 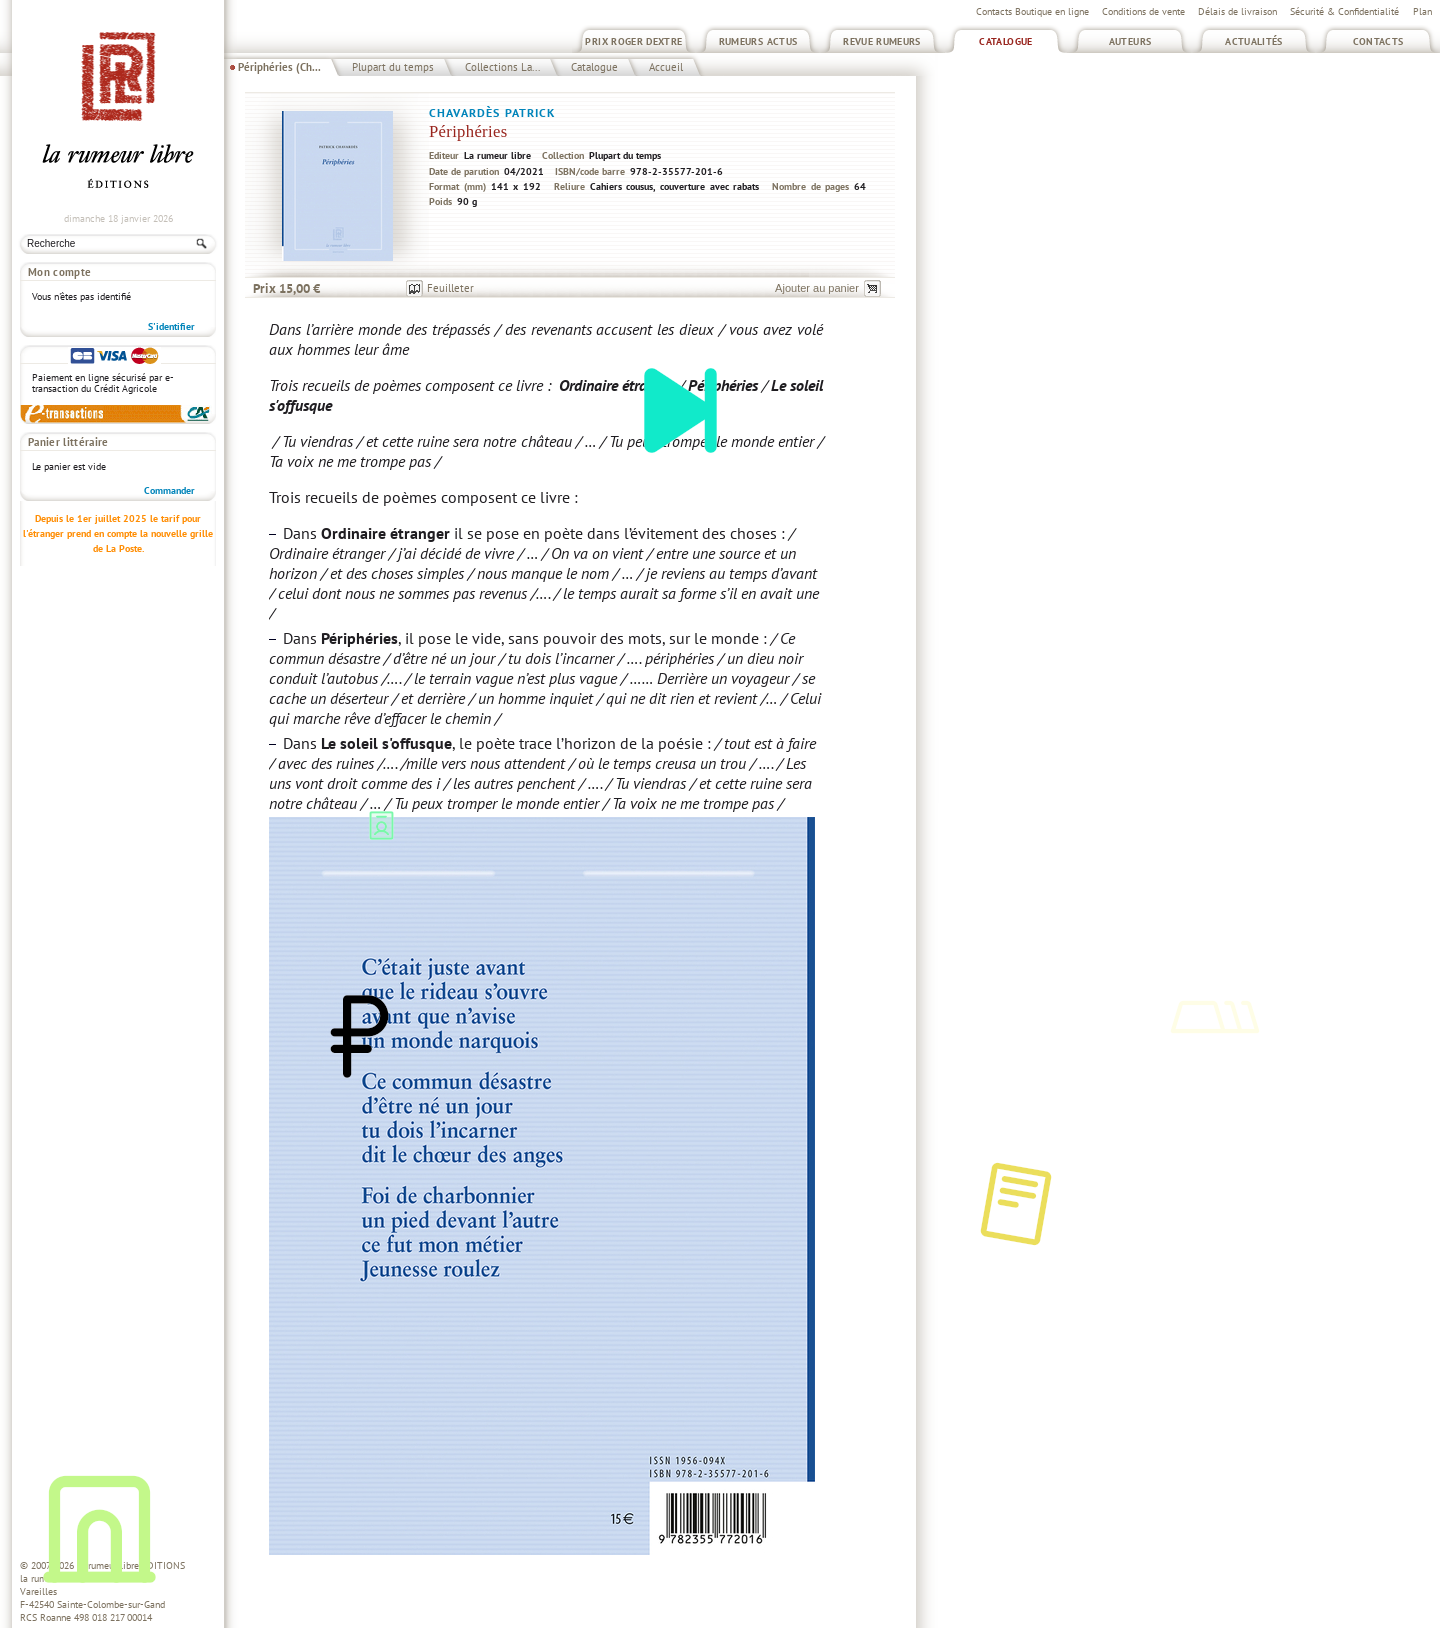 What do you see at coordinates (1016, 1204) in the screenshot?
I see `view your resume or CV` at bounding box center [1016, 1204].